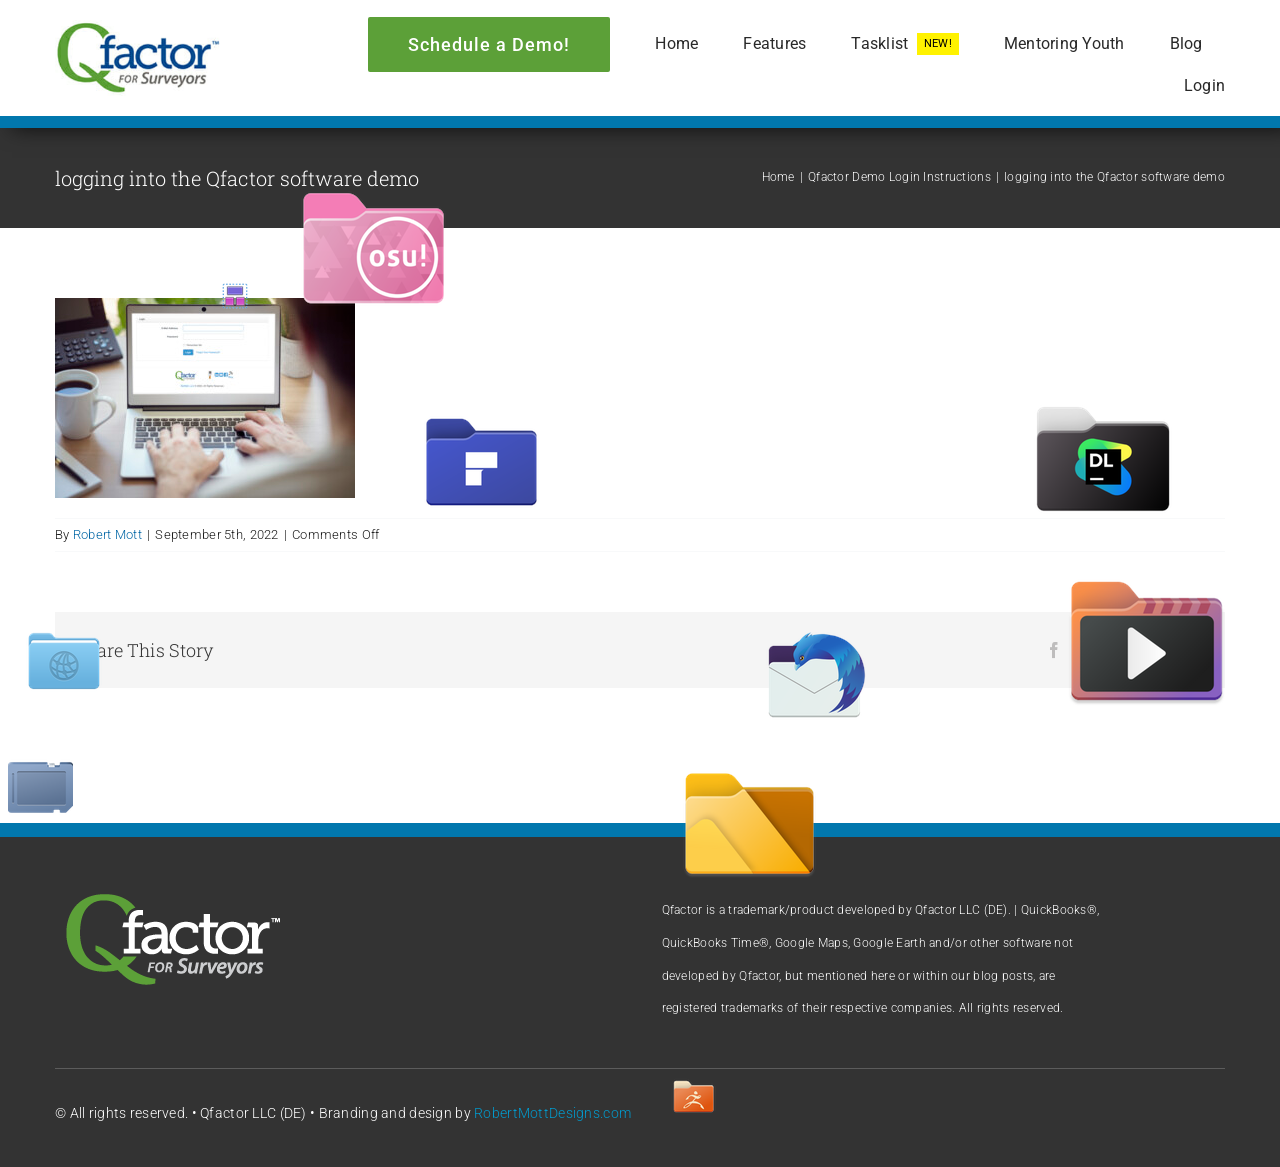 The image size is (1280, 1167). Describe the element at coordinates (373, 252) in the screenshot. I see `open your osu! game files folder` at that location.